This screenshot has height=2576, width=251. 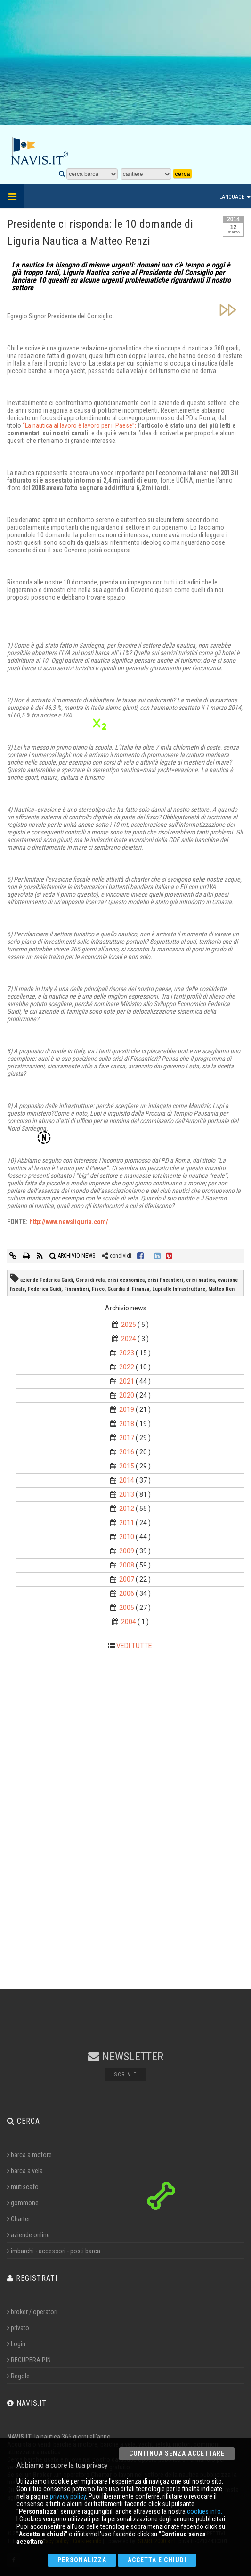 What do you see at coordinates (161, 2196) in the screenshot?
I see `access pet-related features or settings` at bounding box center [161, 2196].